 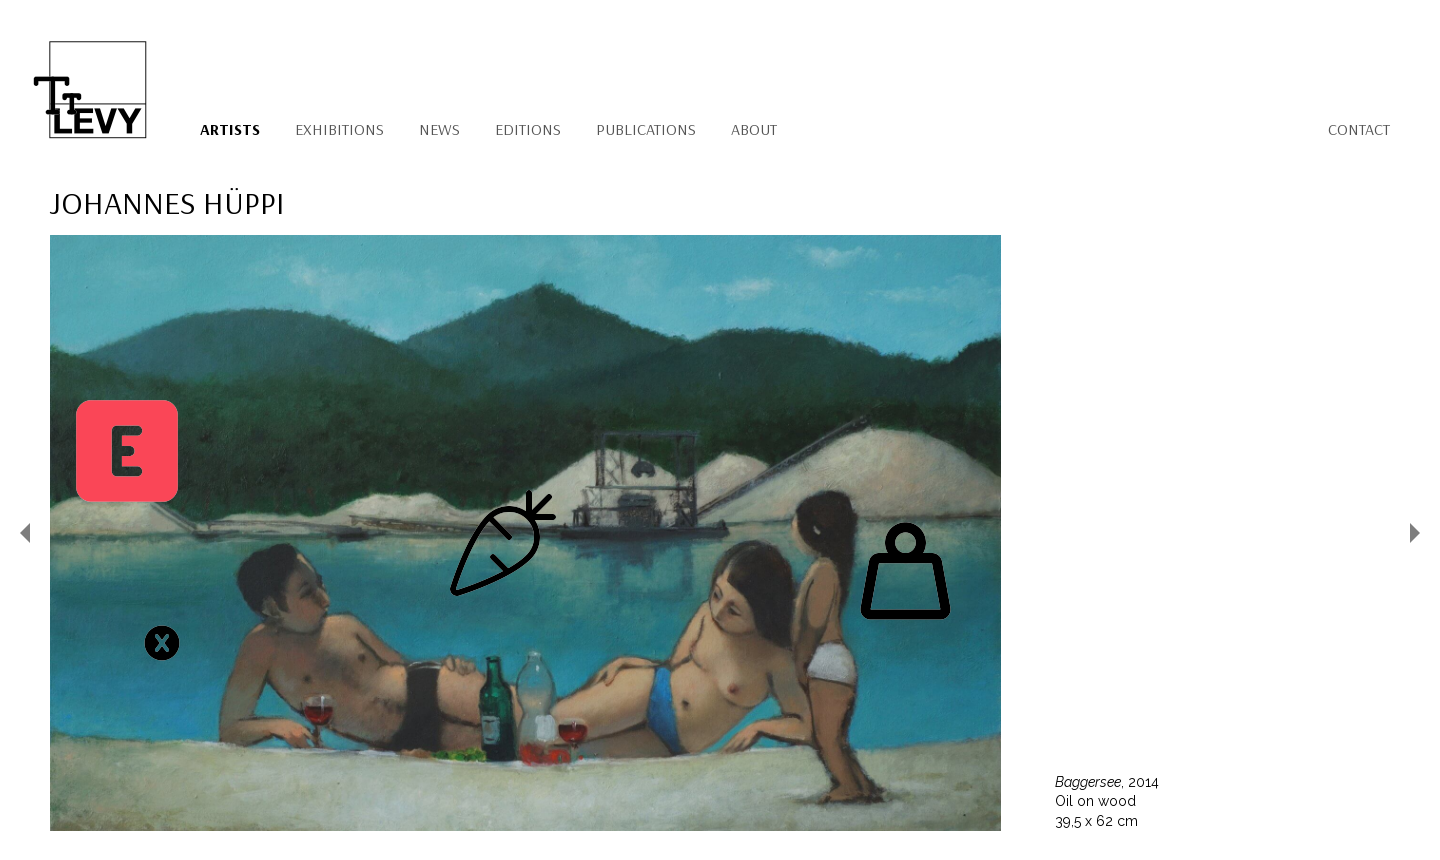 What do you see at coordinates (162, 643) in the screenshot?
I see `xbox x button icon` at bounding box center [162, 643].